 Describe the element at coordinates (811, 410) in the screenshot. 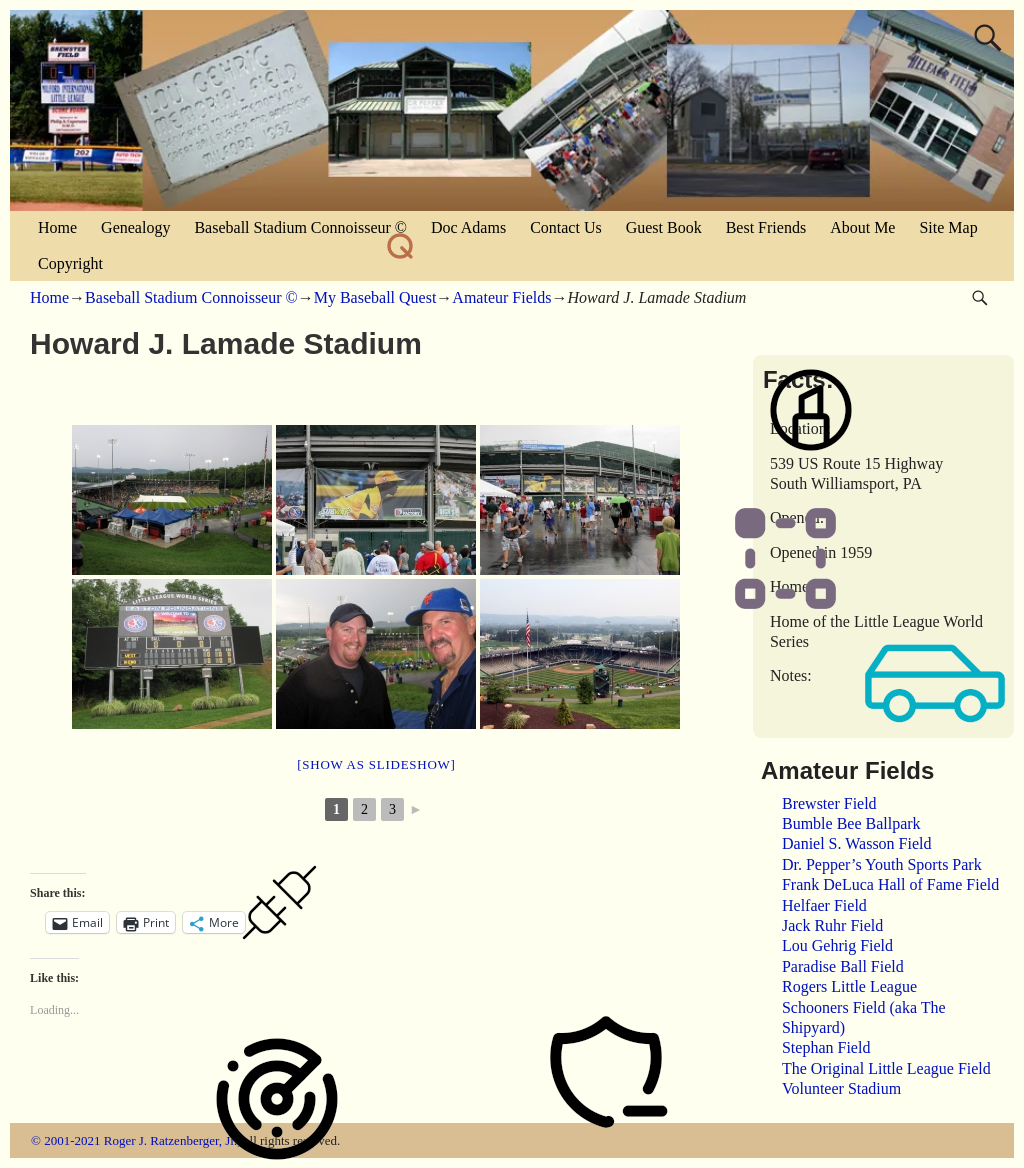

I see `highlight or mark selected text` at that location.